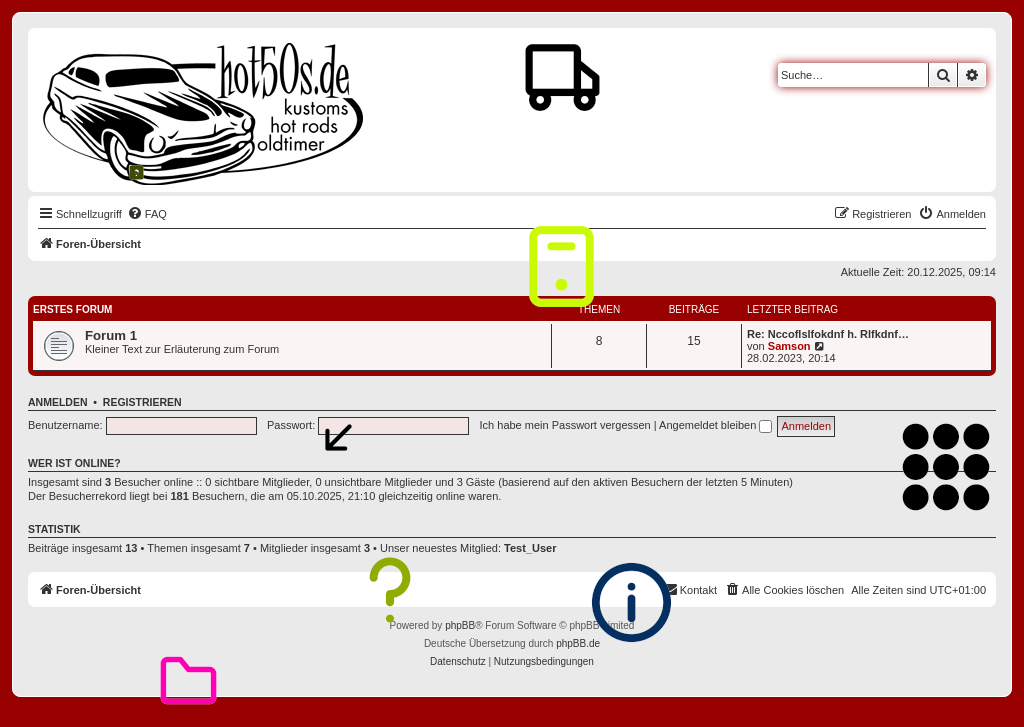 Image resolution: width=1024 pixels, height=727 pixels. What do you see at coordinates (338, 437) in the screenshot?
I see `collapse or minimize a panel` at bounding box center [338, 437].